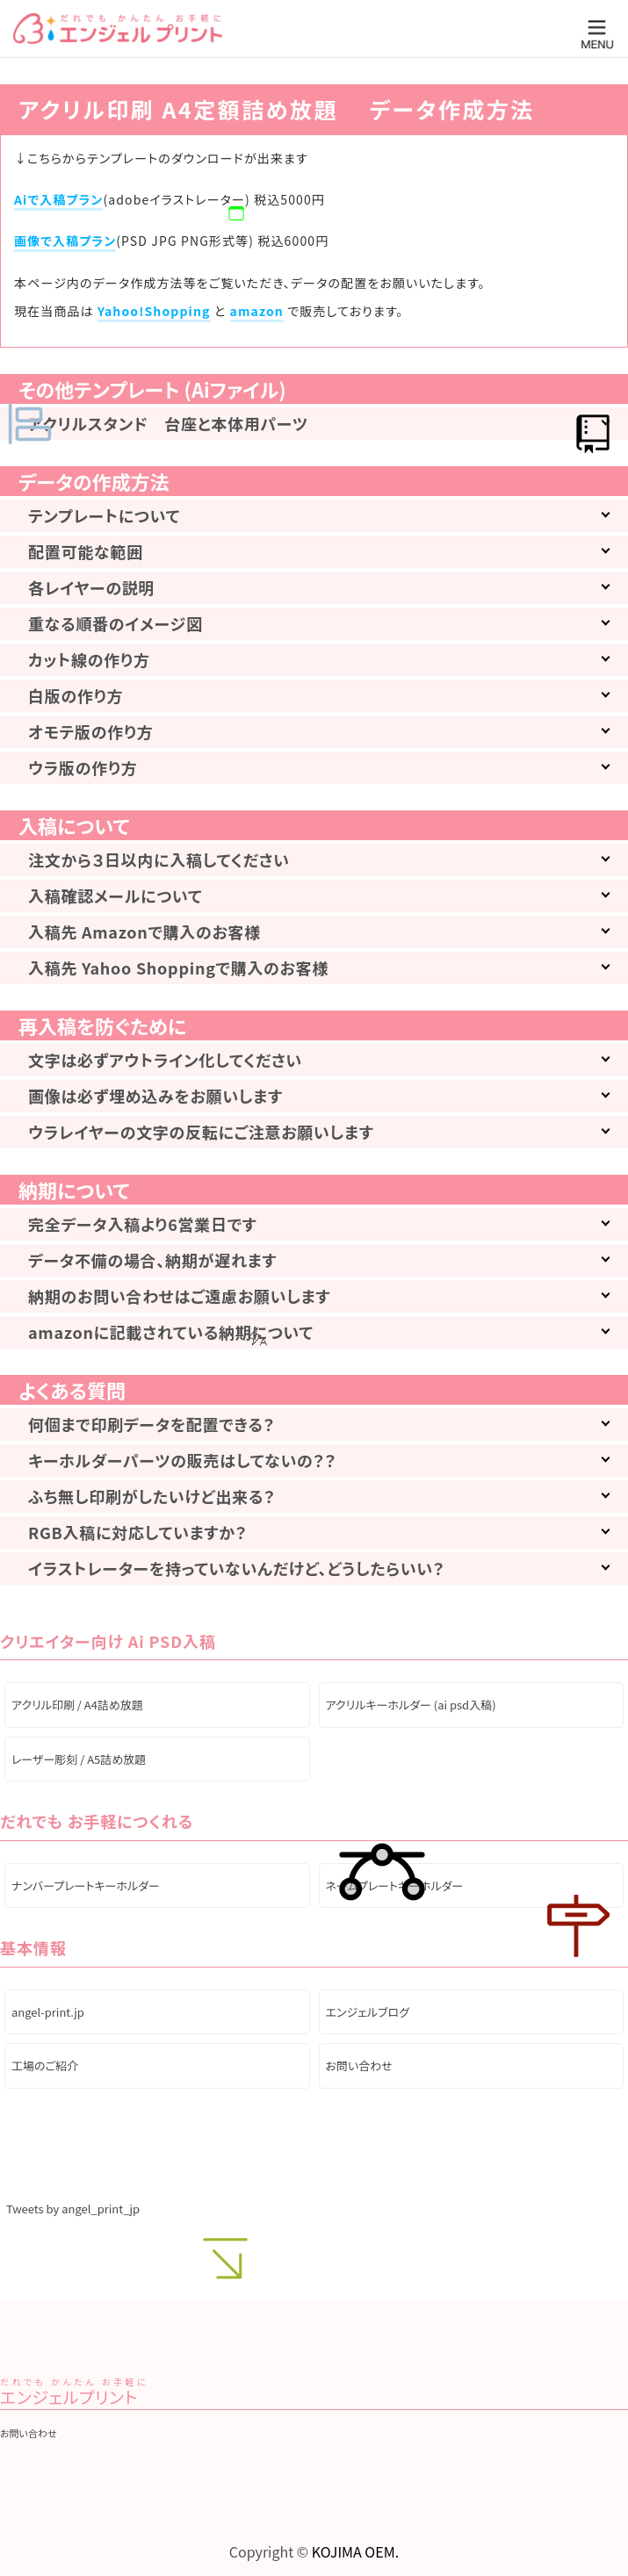 The image size is (628, 2576). What do you see at coordinates (382, 1872) in the screenshot?
I see `edit vector path curves` at bounding box center [382, 1872].